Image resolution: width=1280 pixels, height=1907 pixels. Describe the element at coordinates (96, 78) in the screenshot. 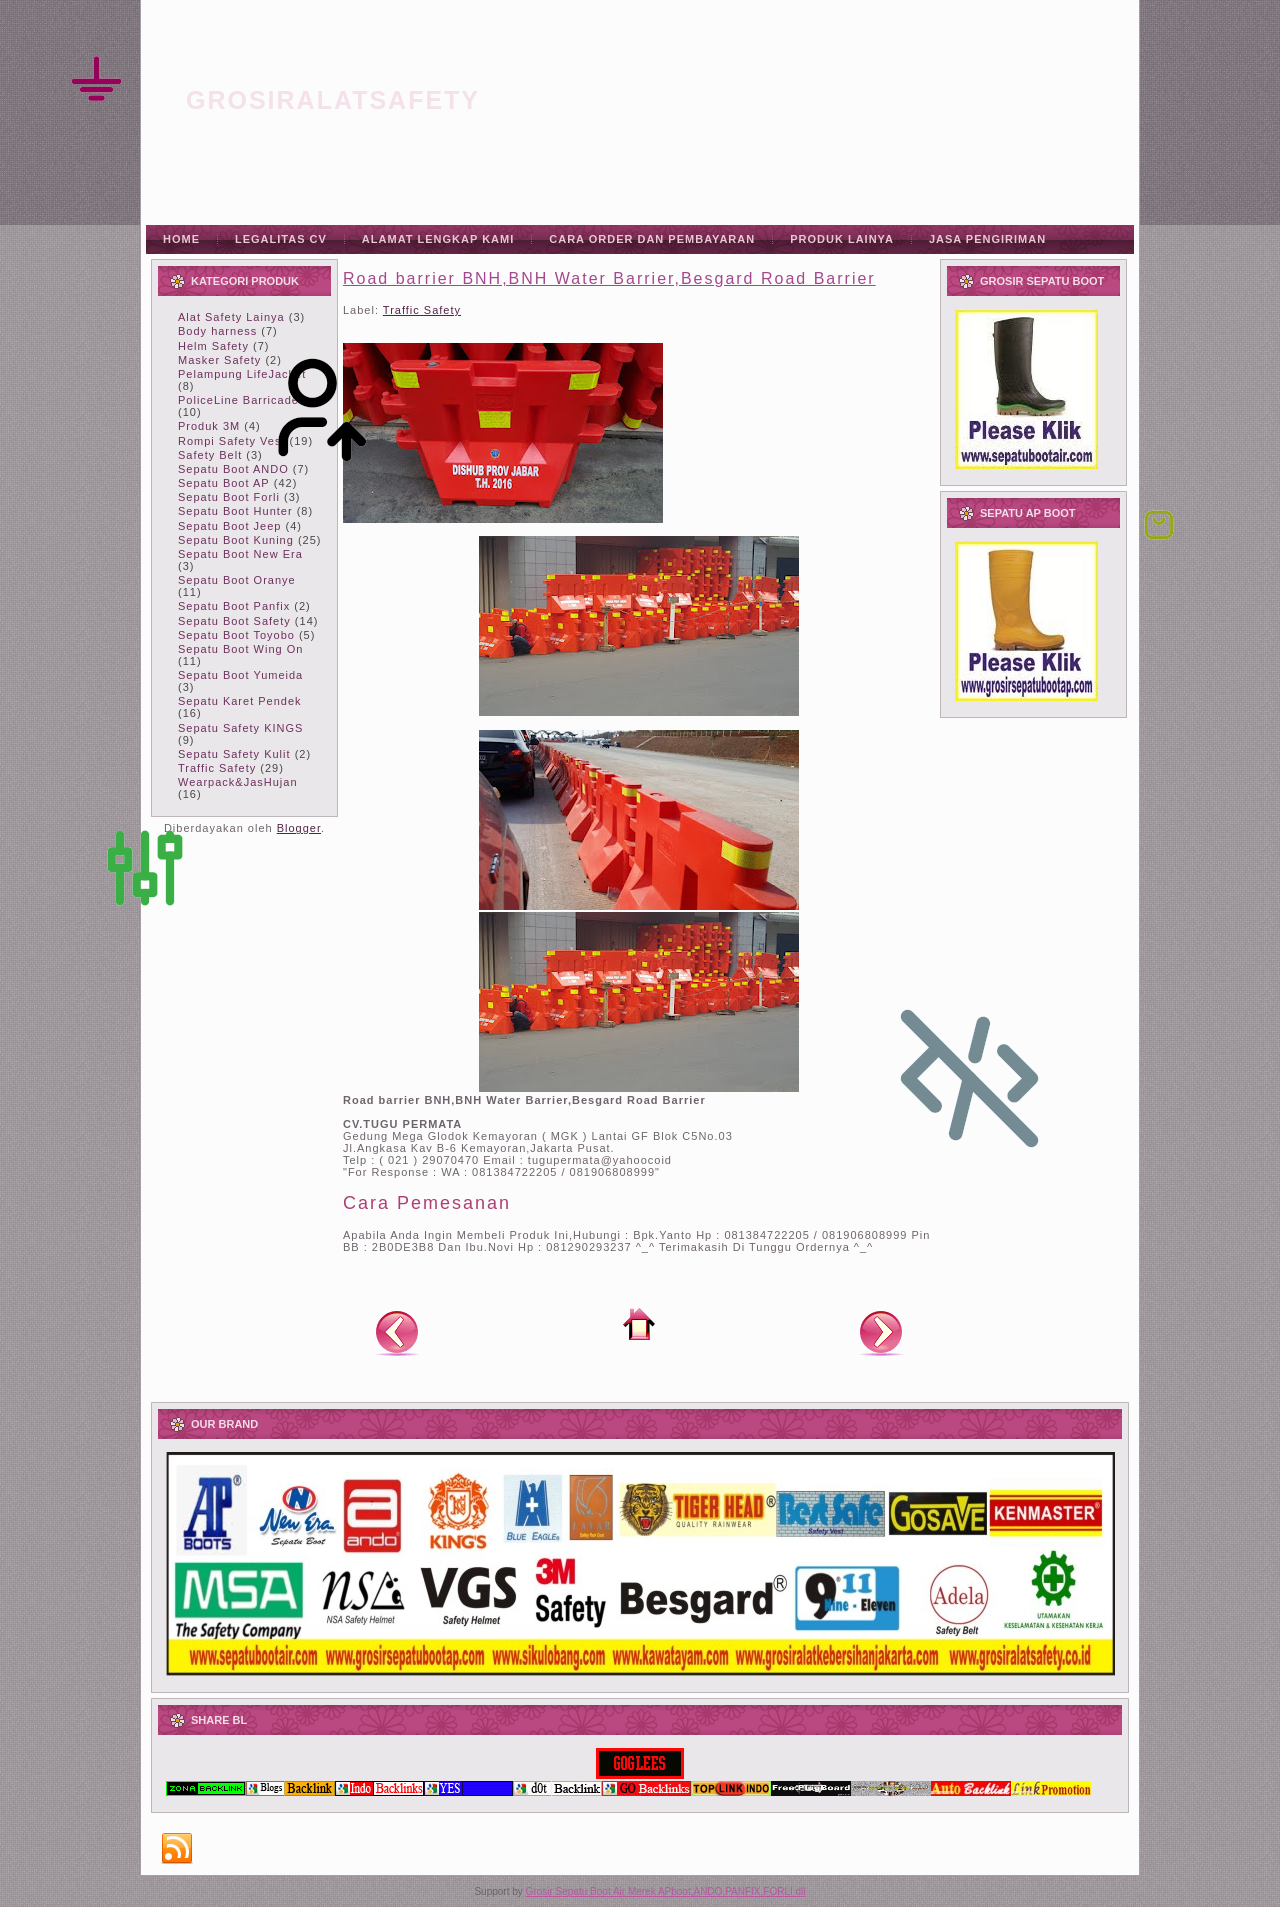

I see `indicates electrical ground connection in circuit diagrams` at that location.